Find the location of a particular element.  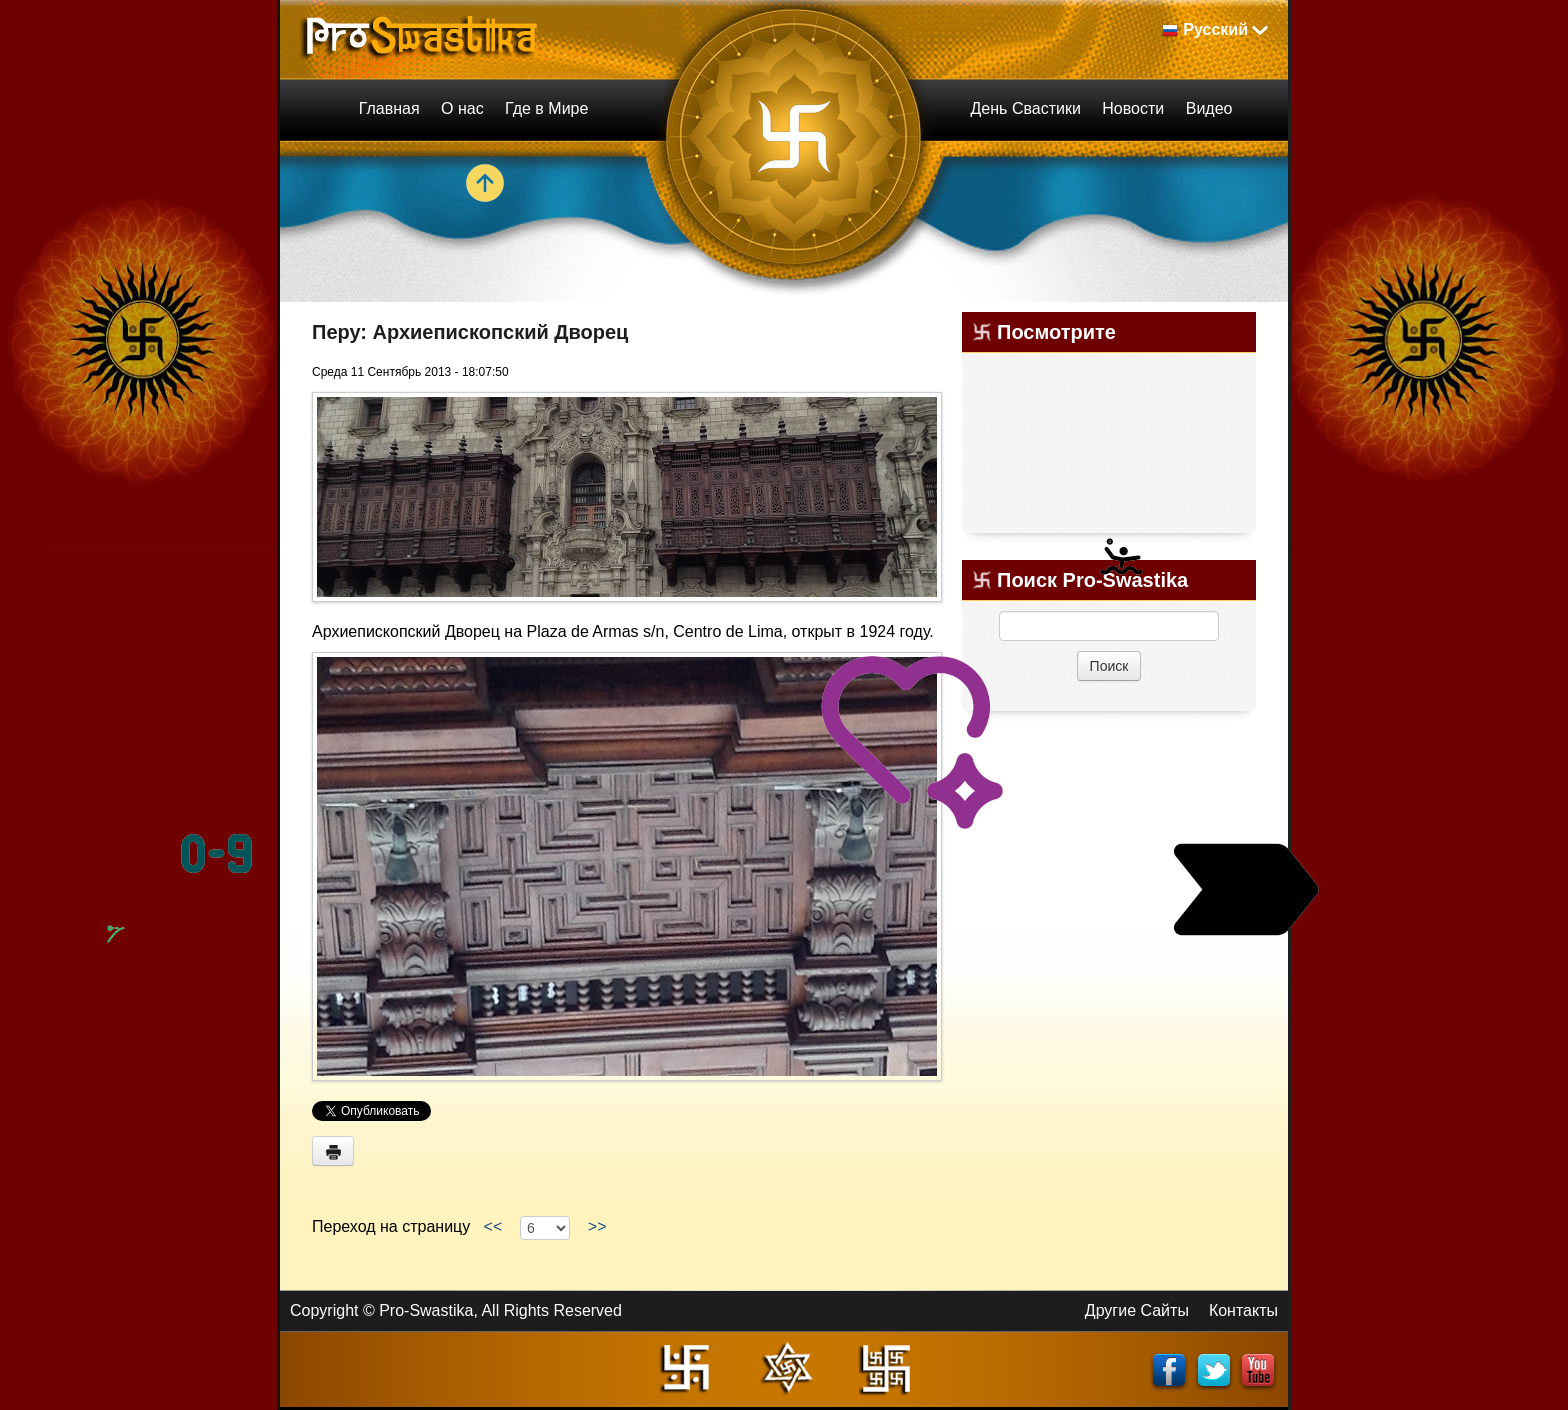

adjust animation easing curve control point is located at coordinates (116, 934).